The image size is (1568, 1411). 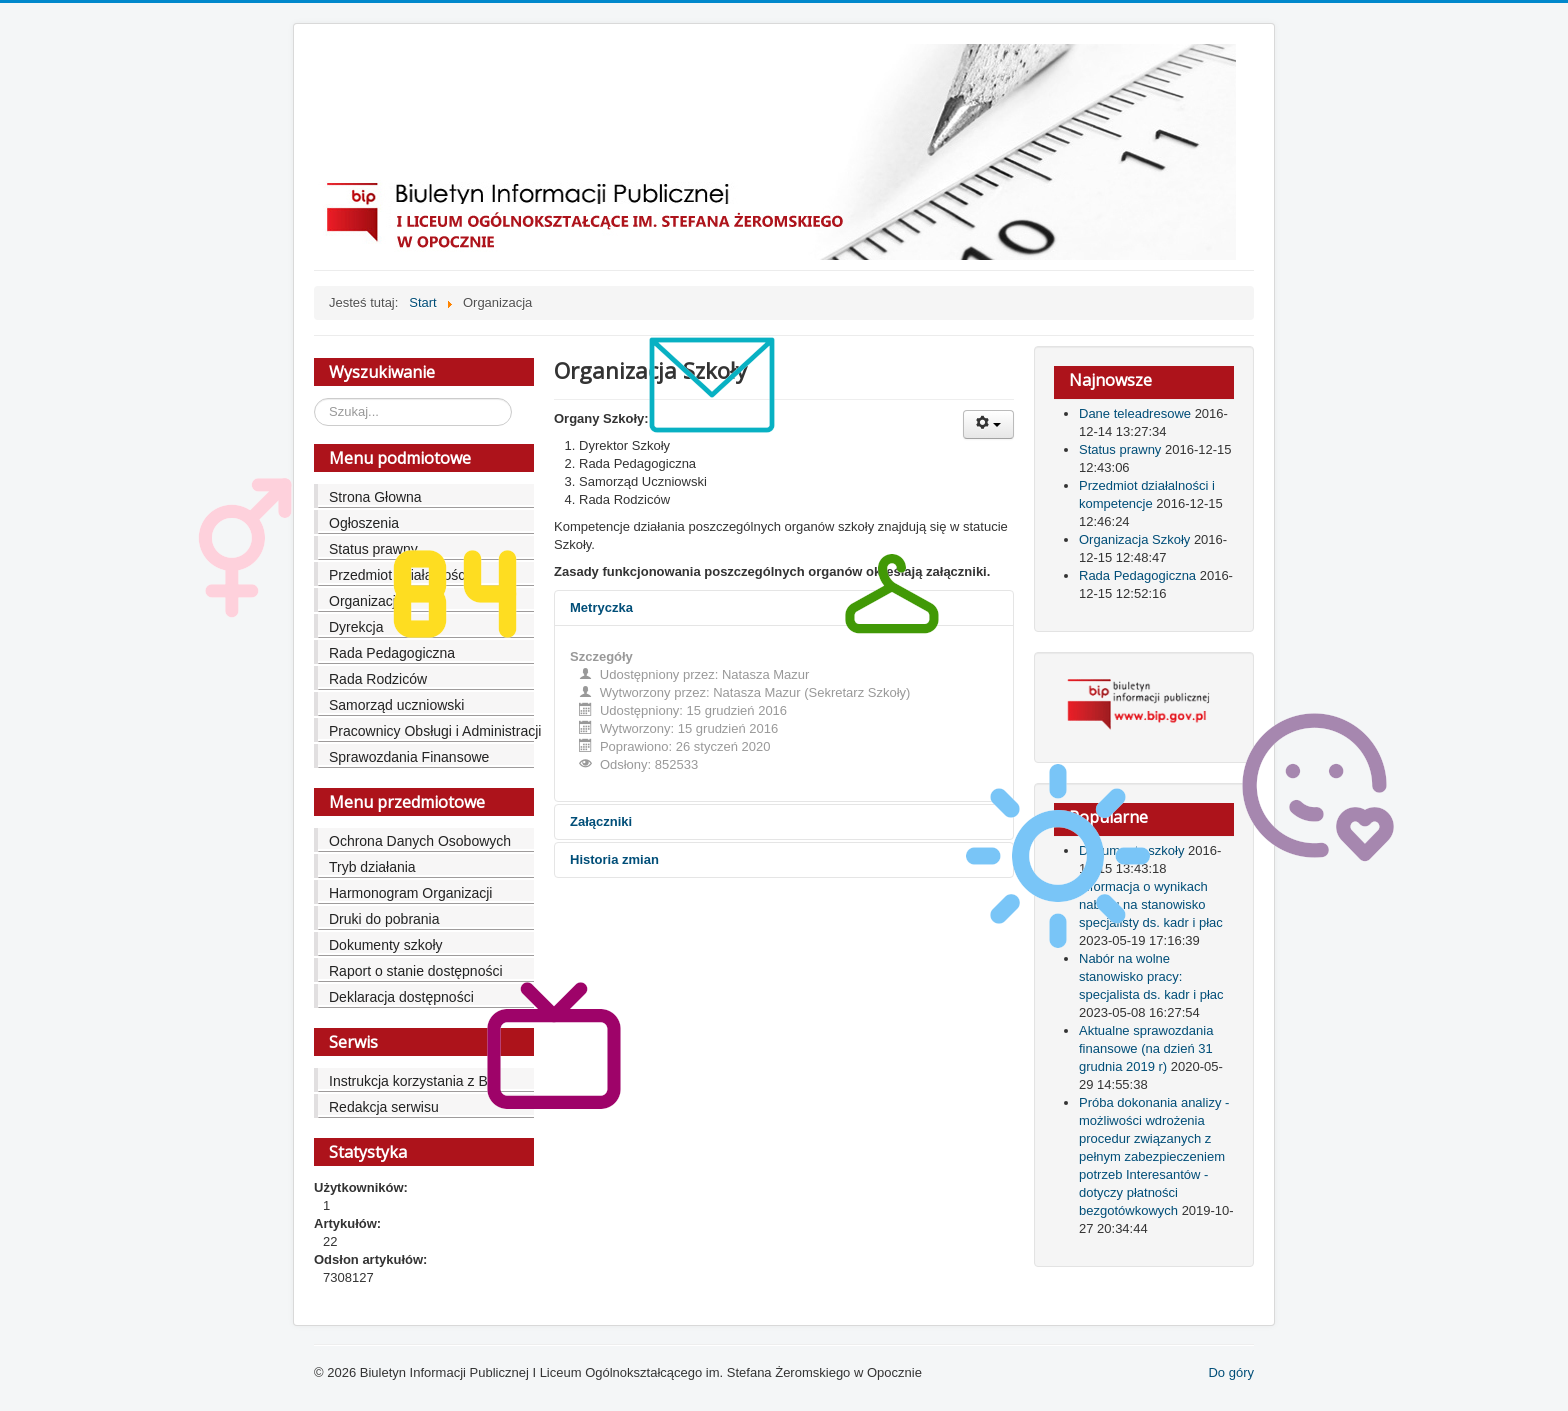 What do you see at coordinates (712, 385) in the screenshot?
I see `access your inbox or messages` at bounding box center [712, 385].